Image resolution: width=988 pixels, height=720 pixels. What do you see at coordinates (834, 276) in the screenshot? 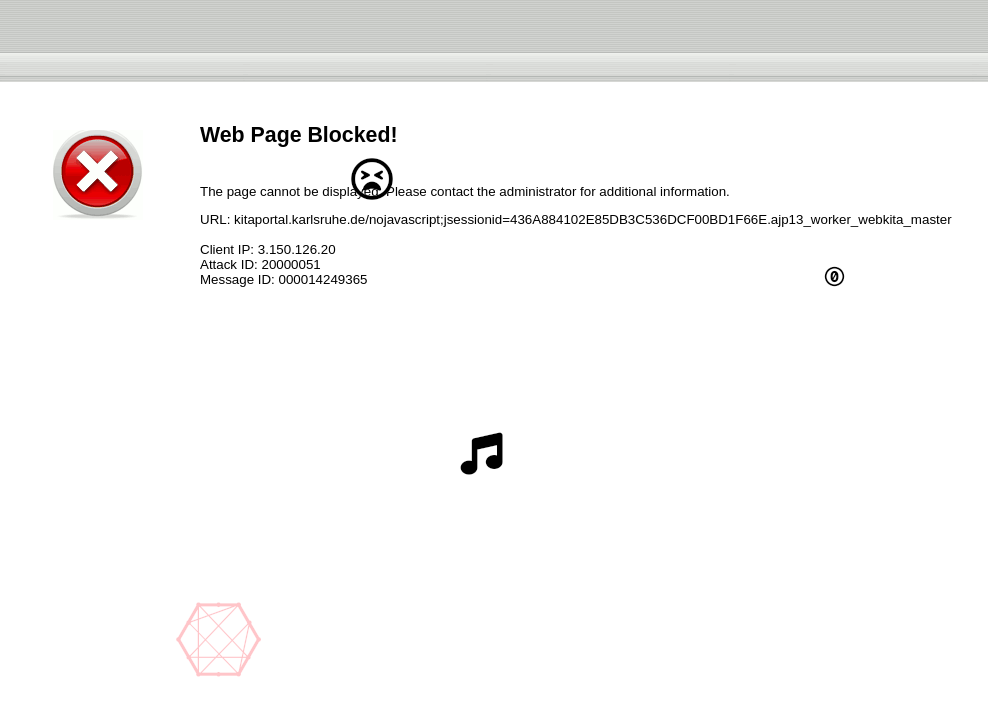
I see `creative commons zero (CC0) public domain license` at bounding box center [834, 276].